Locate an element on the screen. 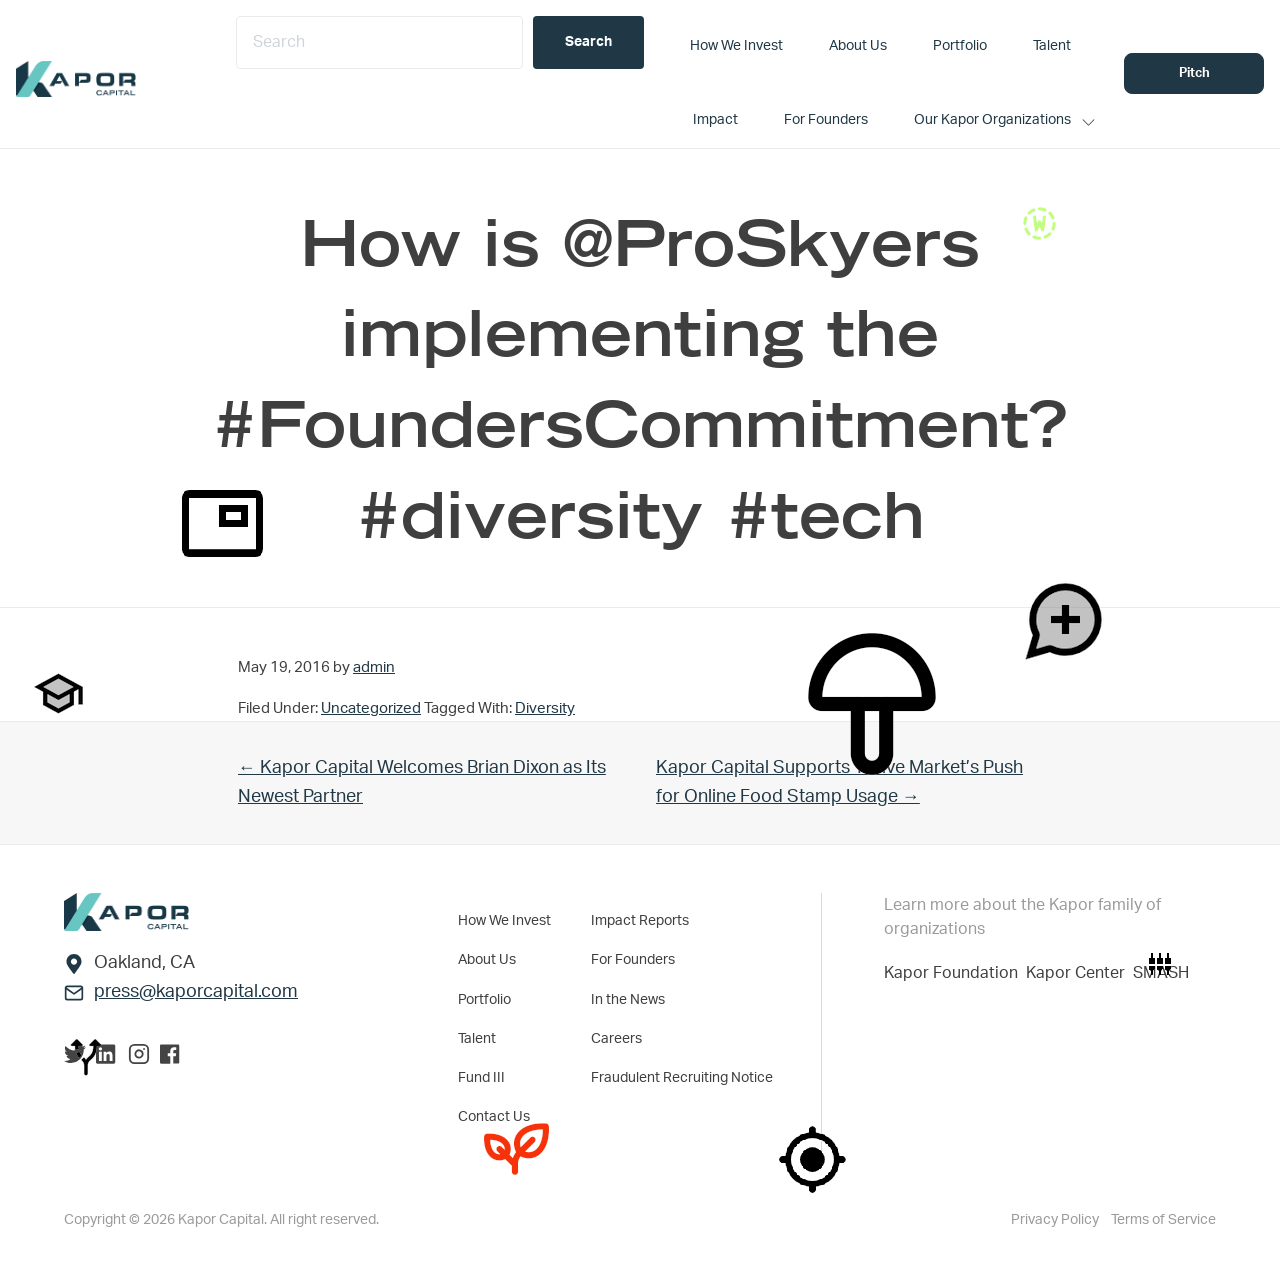 The image size is (1280, 1262). access education or school-related features is located at coordinates (58, 693).